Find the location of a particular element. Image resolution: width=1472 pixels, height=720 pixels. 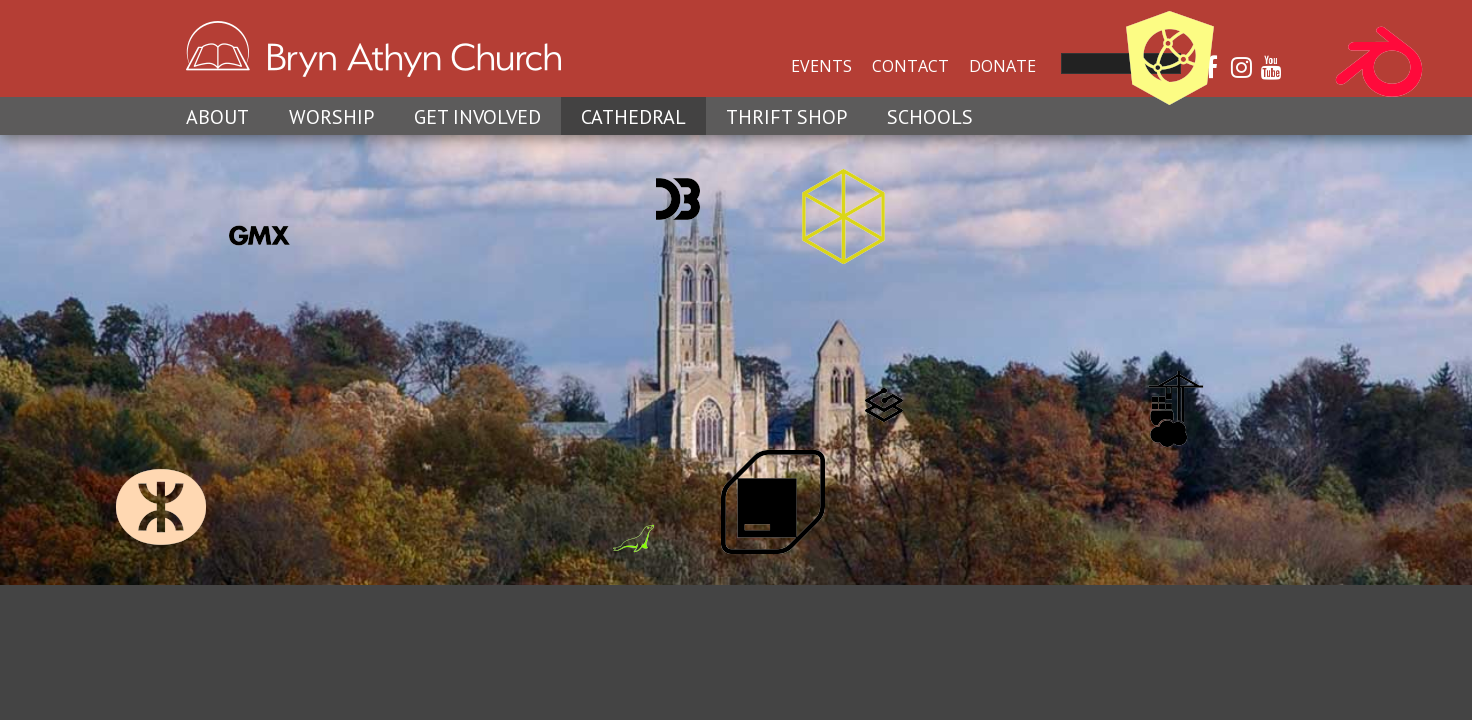

vfairs virtual events platform logo is located at coordinates (843, 216).